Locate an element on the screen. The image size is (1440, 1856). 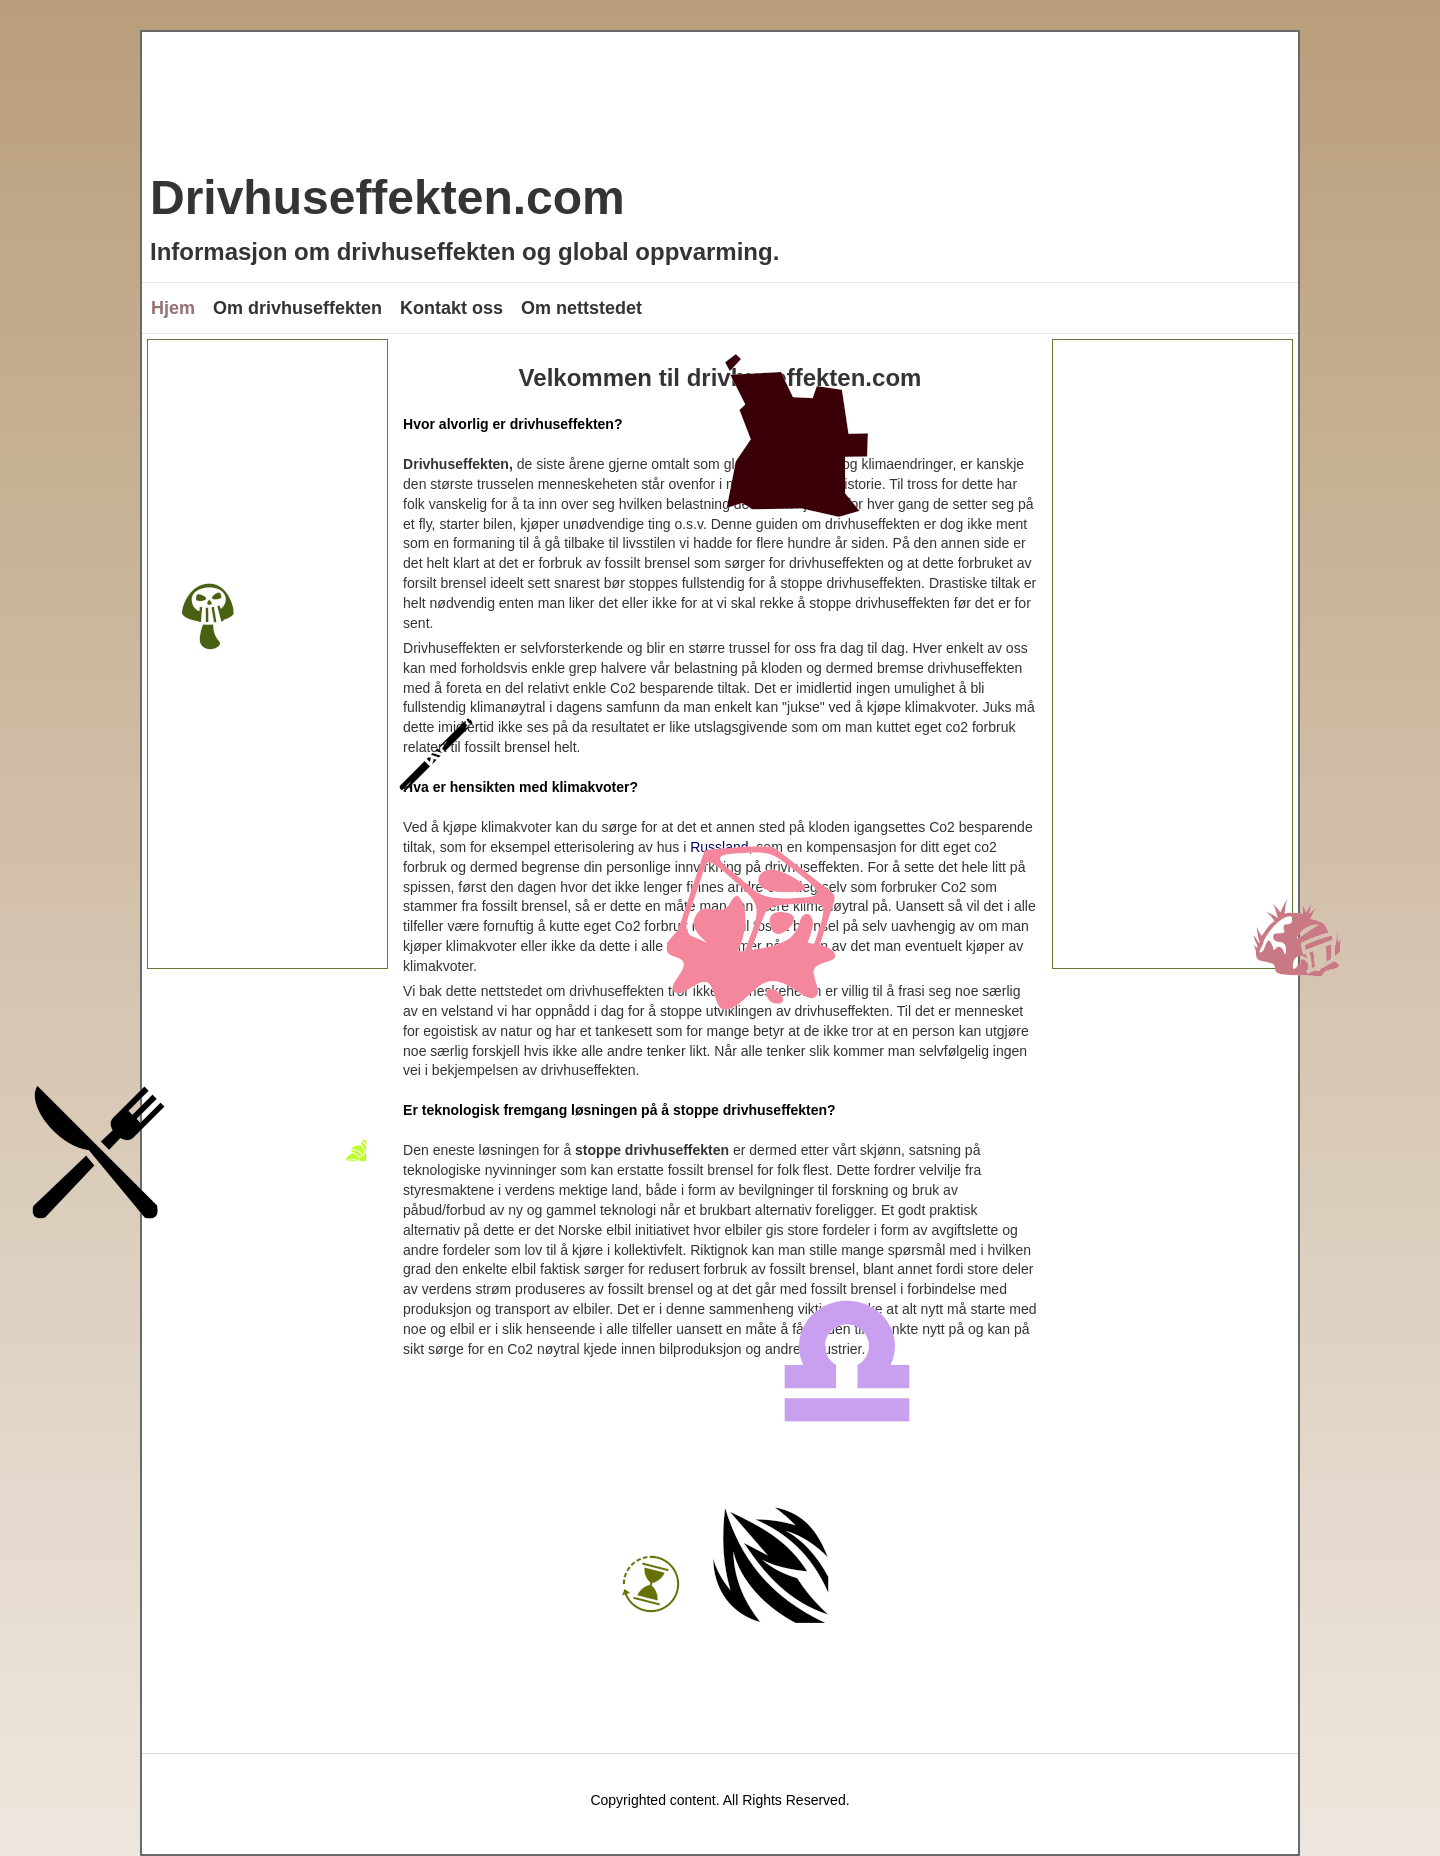
select Angola as your country or region is located at coordinates (796, 435).